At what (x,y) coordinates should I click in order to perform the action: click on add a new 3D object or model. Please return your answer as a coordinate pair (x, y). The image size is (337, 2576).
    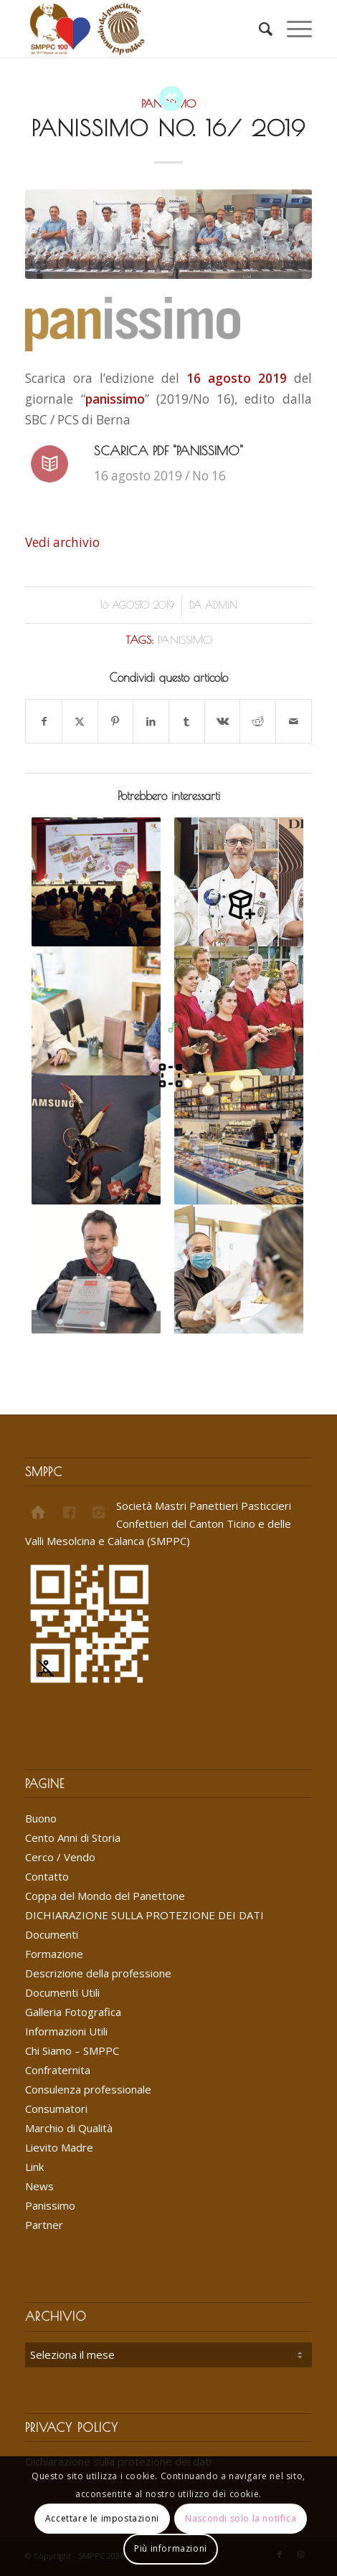
    Looking at the image, I should click on (240, 904).